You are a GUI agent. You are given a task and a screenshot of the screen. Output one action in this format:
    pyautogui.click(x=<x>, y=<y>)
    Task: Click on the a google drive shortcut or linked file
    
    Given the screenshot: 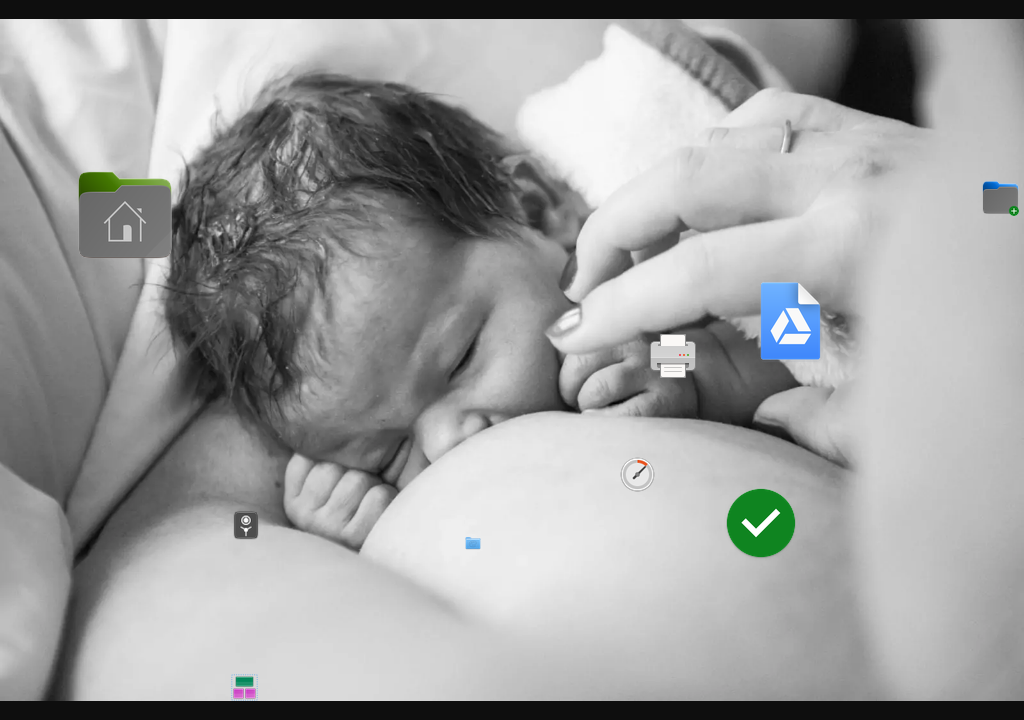 What is the action you would take?
    pyautogui.click(x=790, y=322)
    